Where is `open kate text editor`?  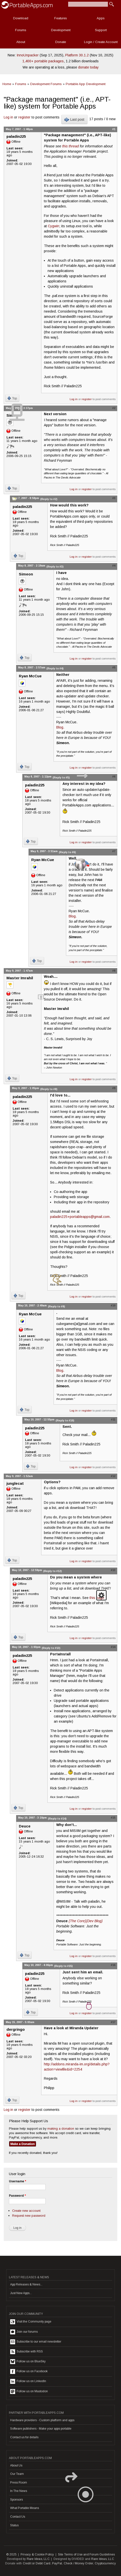
open kate text editor is located at coordinates (57, 1279).